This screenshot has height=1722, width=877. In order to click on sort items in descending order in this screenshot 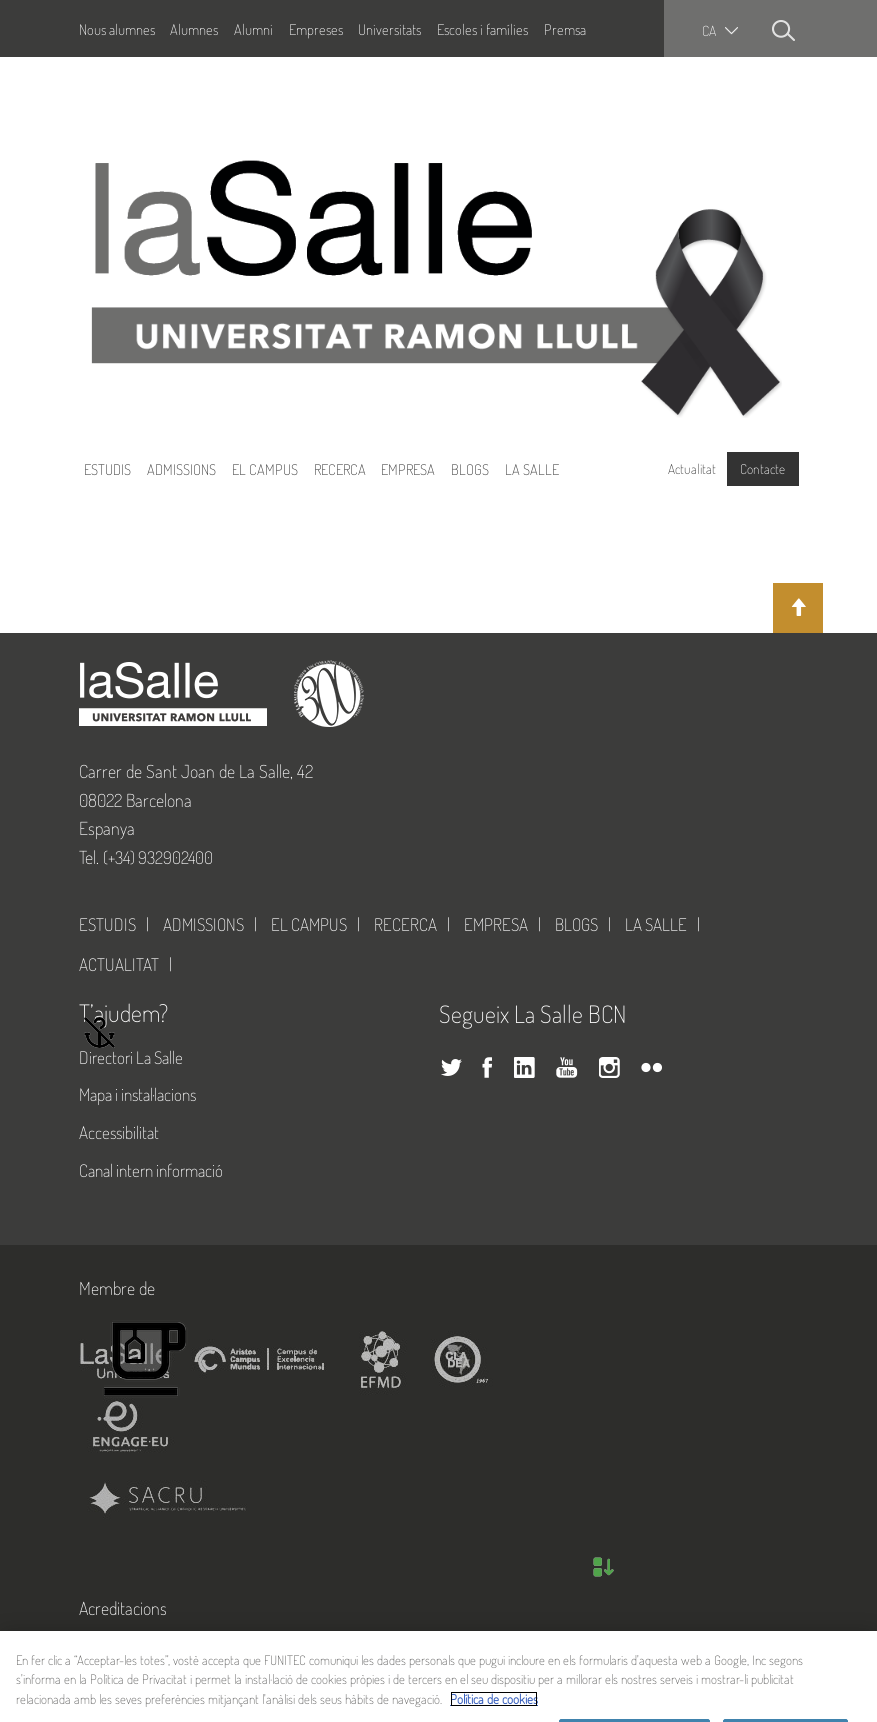, I will do `click(603, 1567)`.